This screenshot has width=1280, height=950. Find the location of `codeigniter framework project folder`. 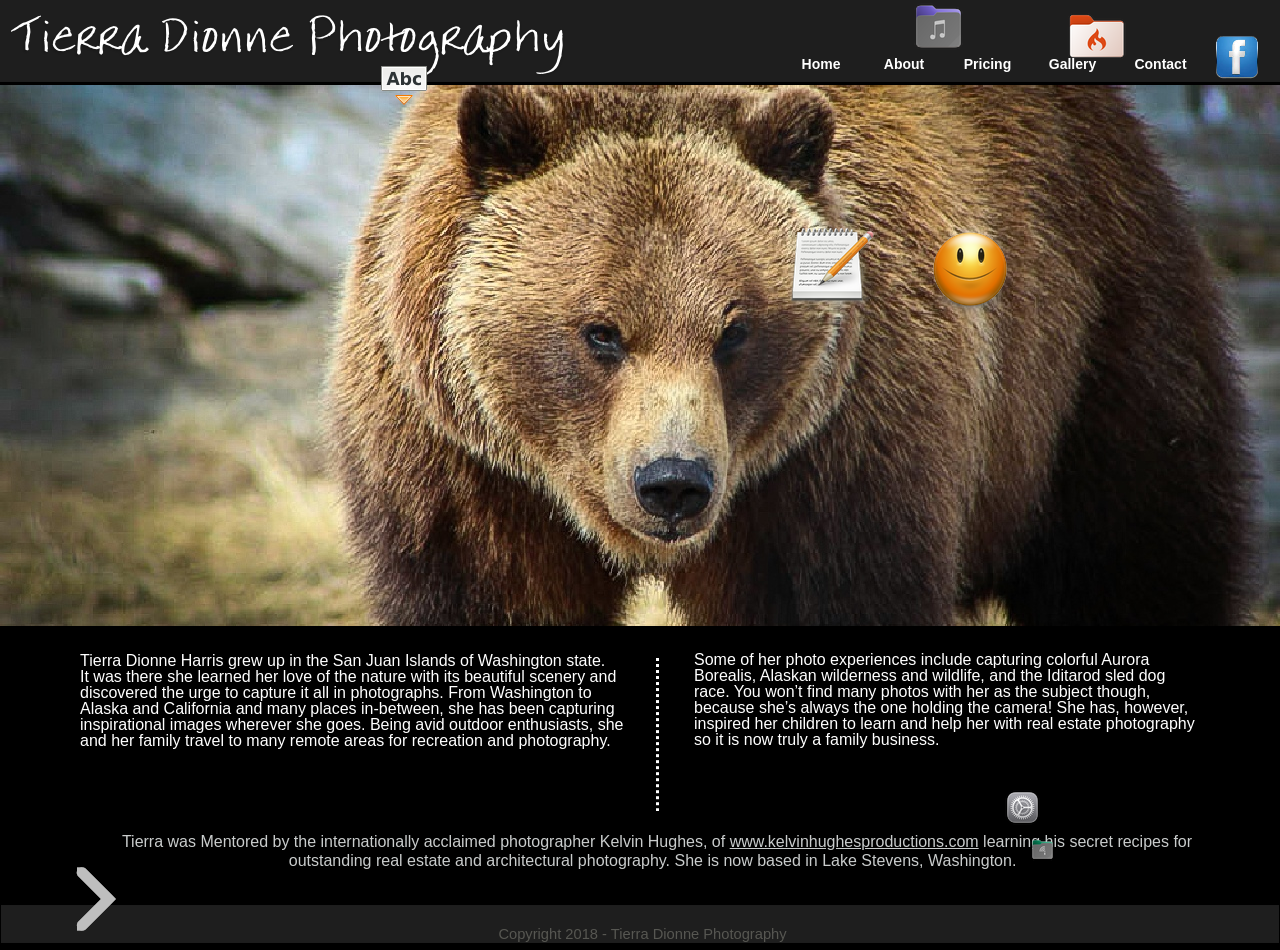

codeigniter framework project folder is located at coordinates (1096, 37).